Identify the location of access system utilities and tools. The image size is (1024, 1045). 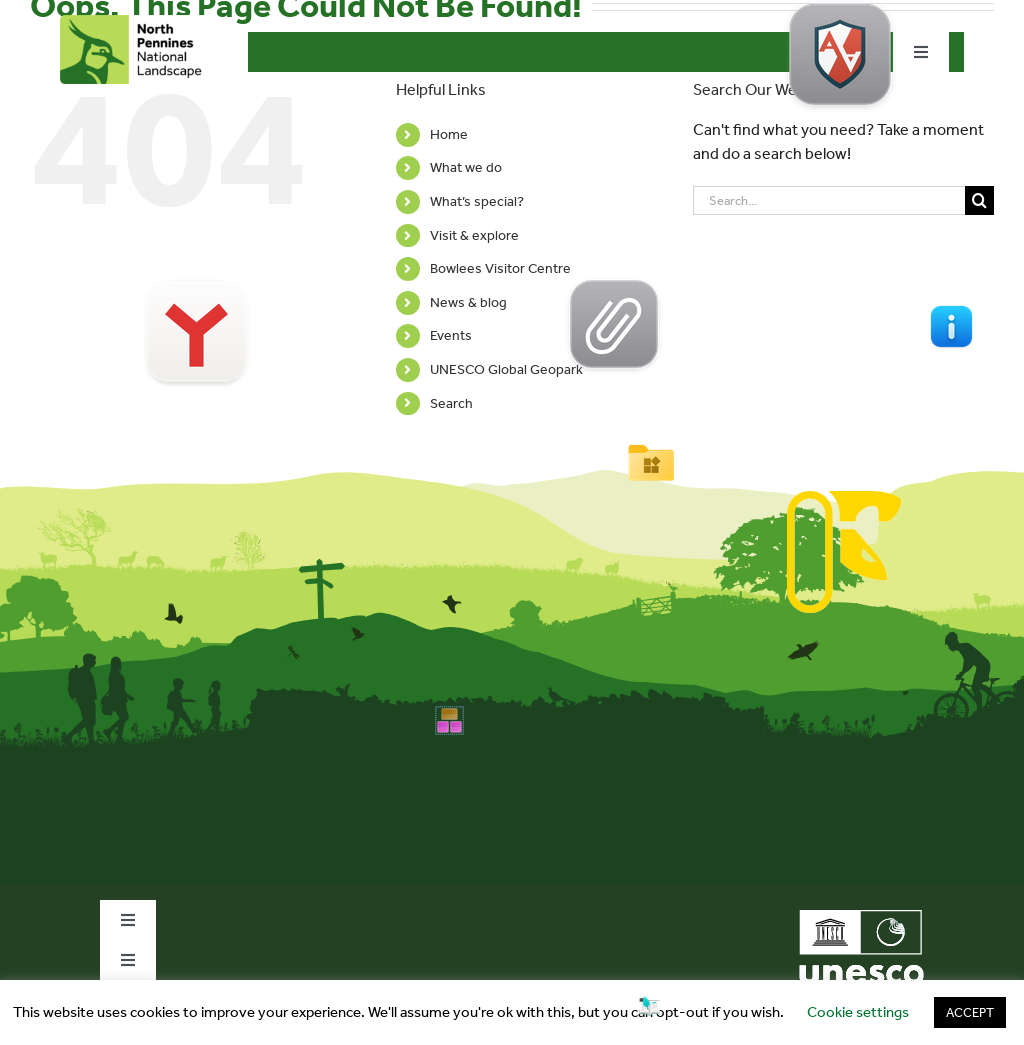
(848, 552).